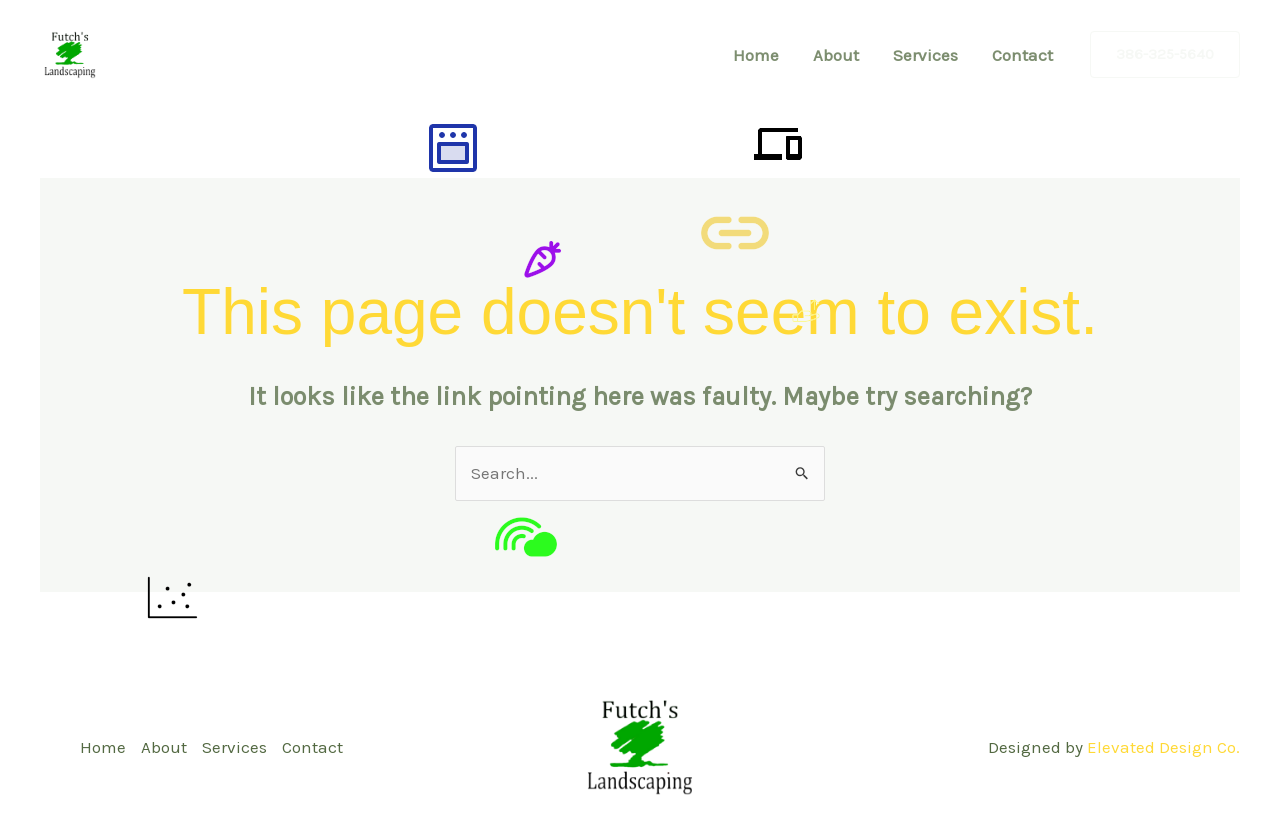 Image resolution: width=1280 pixels, height=835 pixels. What do you see at coordinates (735, 233) in the screenshot?
I see `copy link to clipboard` at bounding box center [735, 233].